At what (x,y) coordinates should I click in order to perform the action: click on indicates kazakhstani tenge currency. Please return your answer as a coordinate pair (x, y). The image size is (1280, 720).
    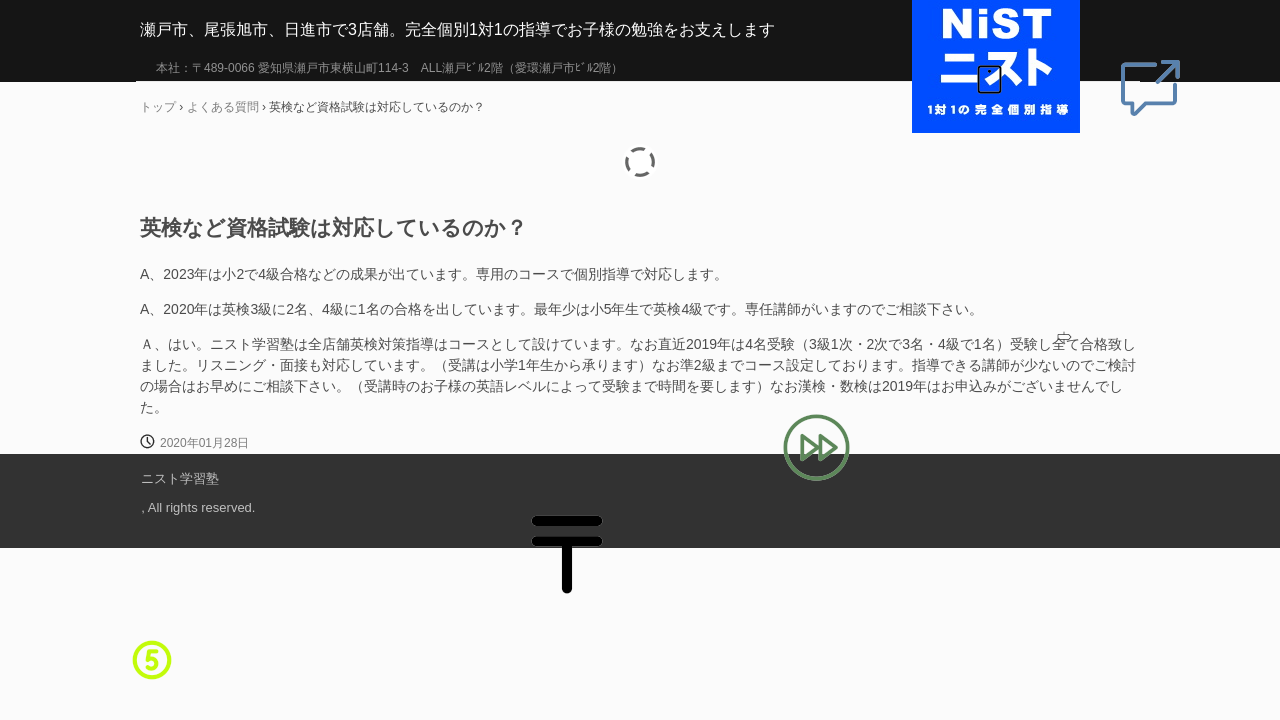
    Looking at the image, I should click on (567, 553).